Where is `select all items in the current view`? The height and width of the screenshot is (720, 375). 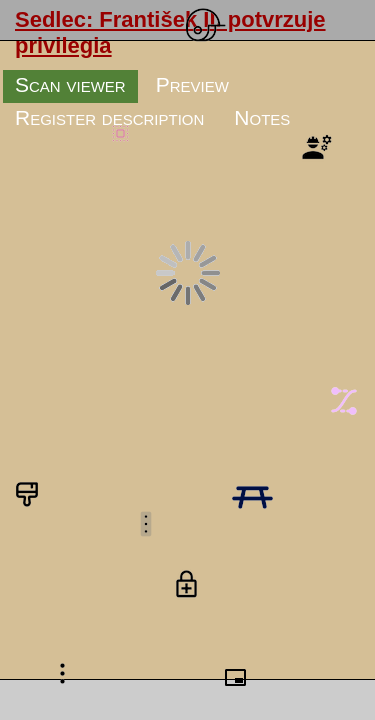
select all items in the current view is located at coordinates (120, 133).